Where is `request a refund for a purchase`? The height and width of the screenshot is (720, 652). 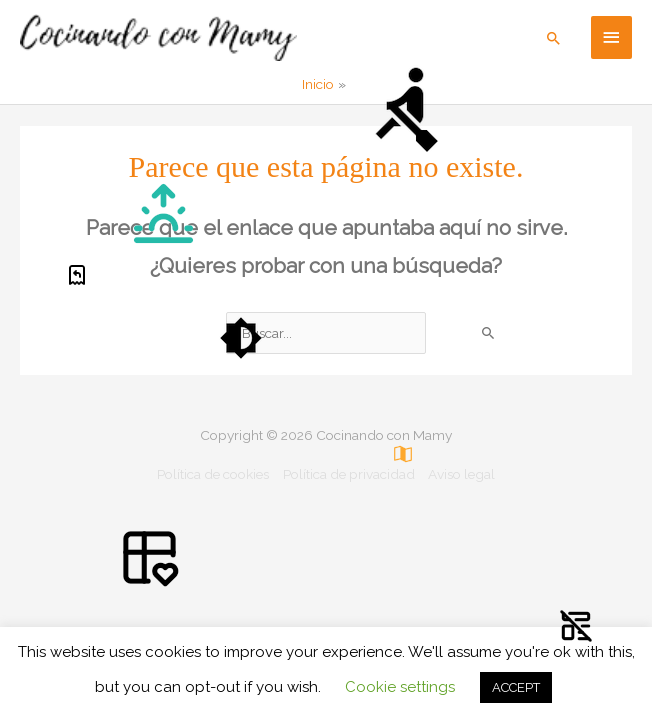 request a refund for a purchase is located at coordinates (77, 275).